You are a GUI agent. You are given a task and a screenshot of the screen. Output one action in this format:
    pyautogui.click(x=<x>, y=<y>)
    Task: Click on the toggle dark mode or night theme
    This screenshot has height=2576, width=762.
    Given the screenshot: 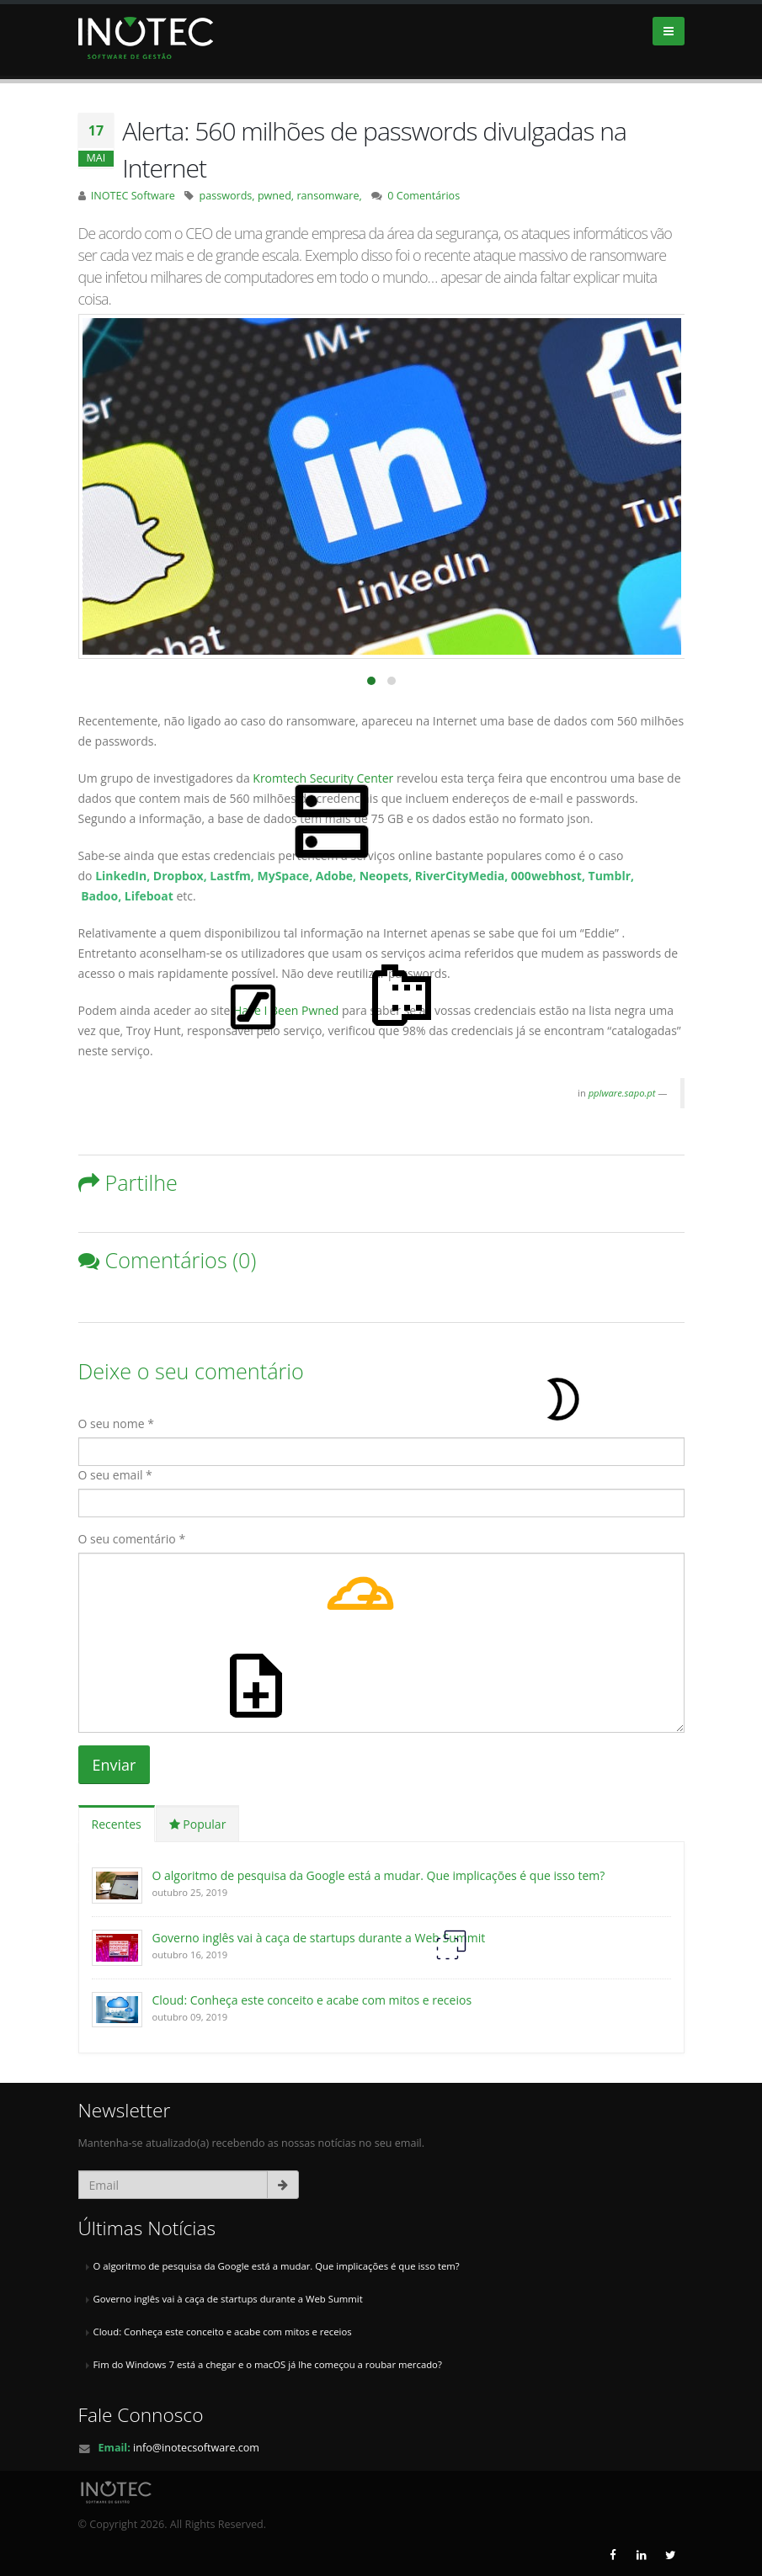 What is the action you would take?
    pyautogui.click(x=562, y=1399)
    